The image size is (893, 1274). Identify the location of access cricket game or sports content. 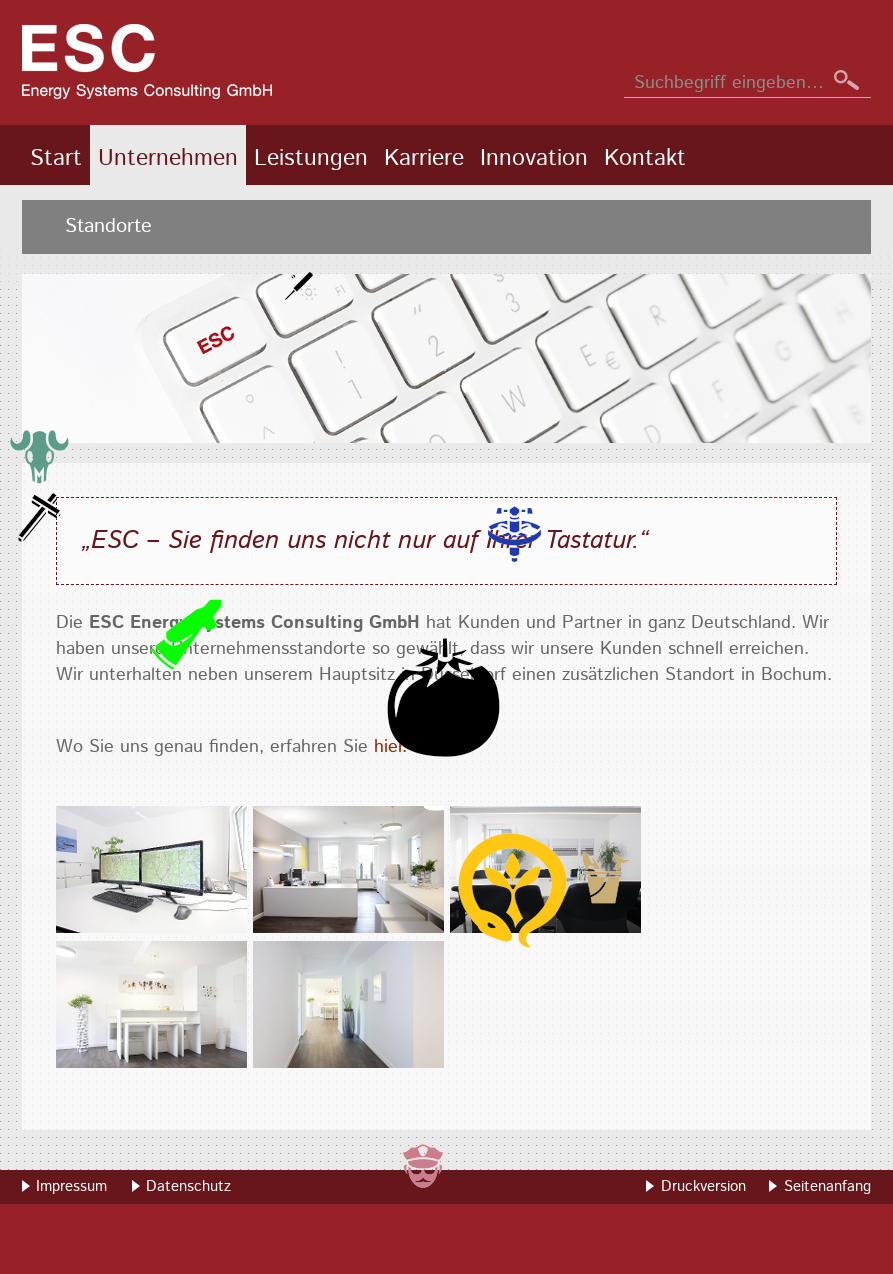
(299, 286).